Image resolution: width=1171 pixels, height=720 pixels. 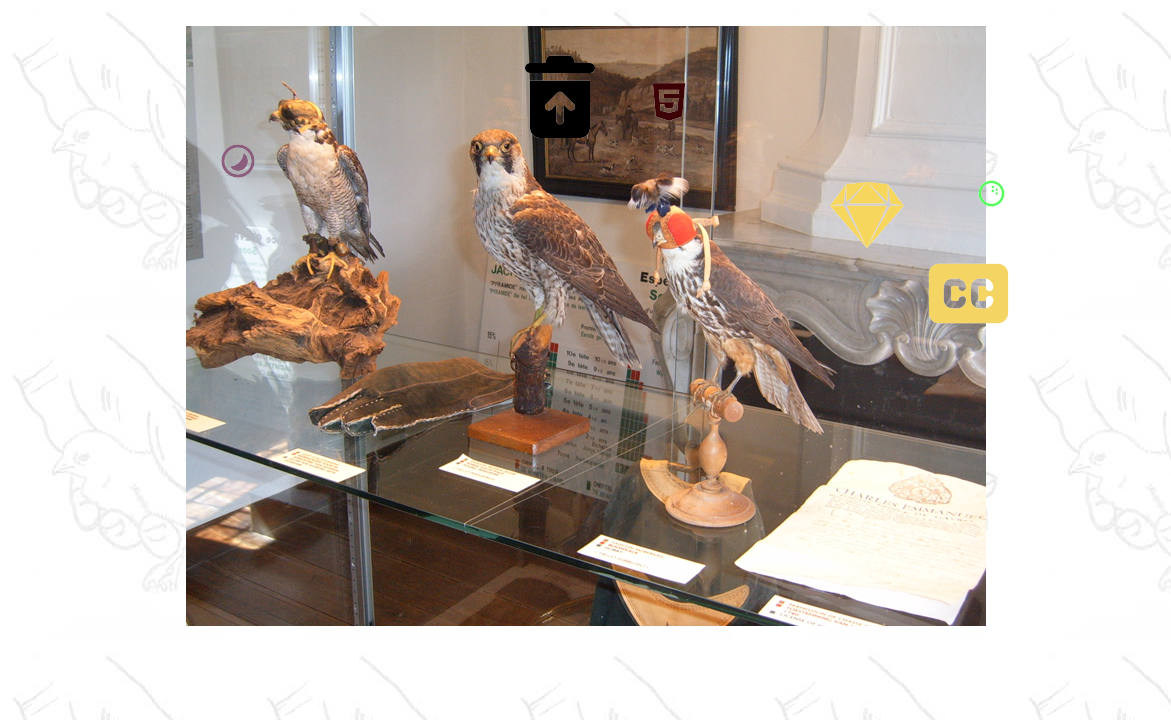 I want to click on enable closed captions for video content, so click(x=968, y=293).